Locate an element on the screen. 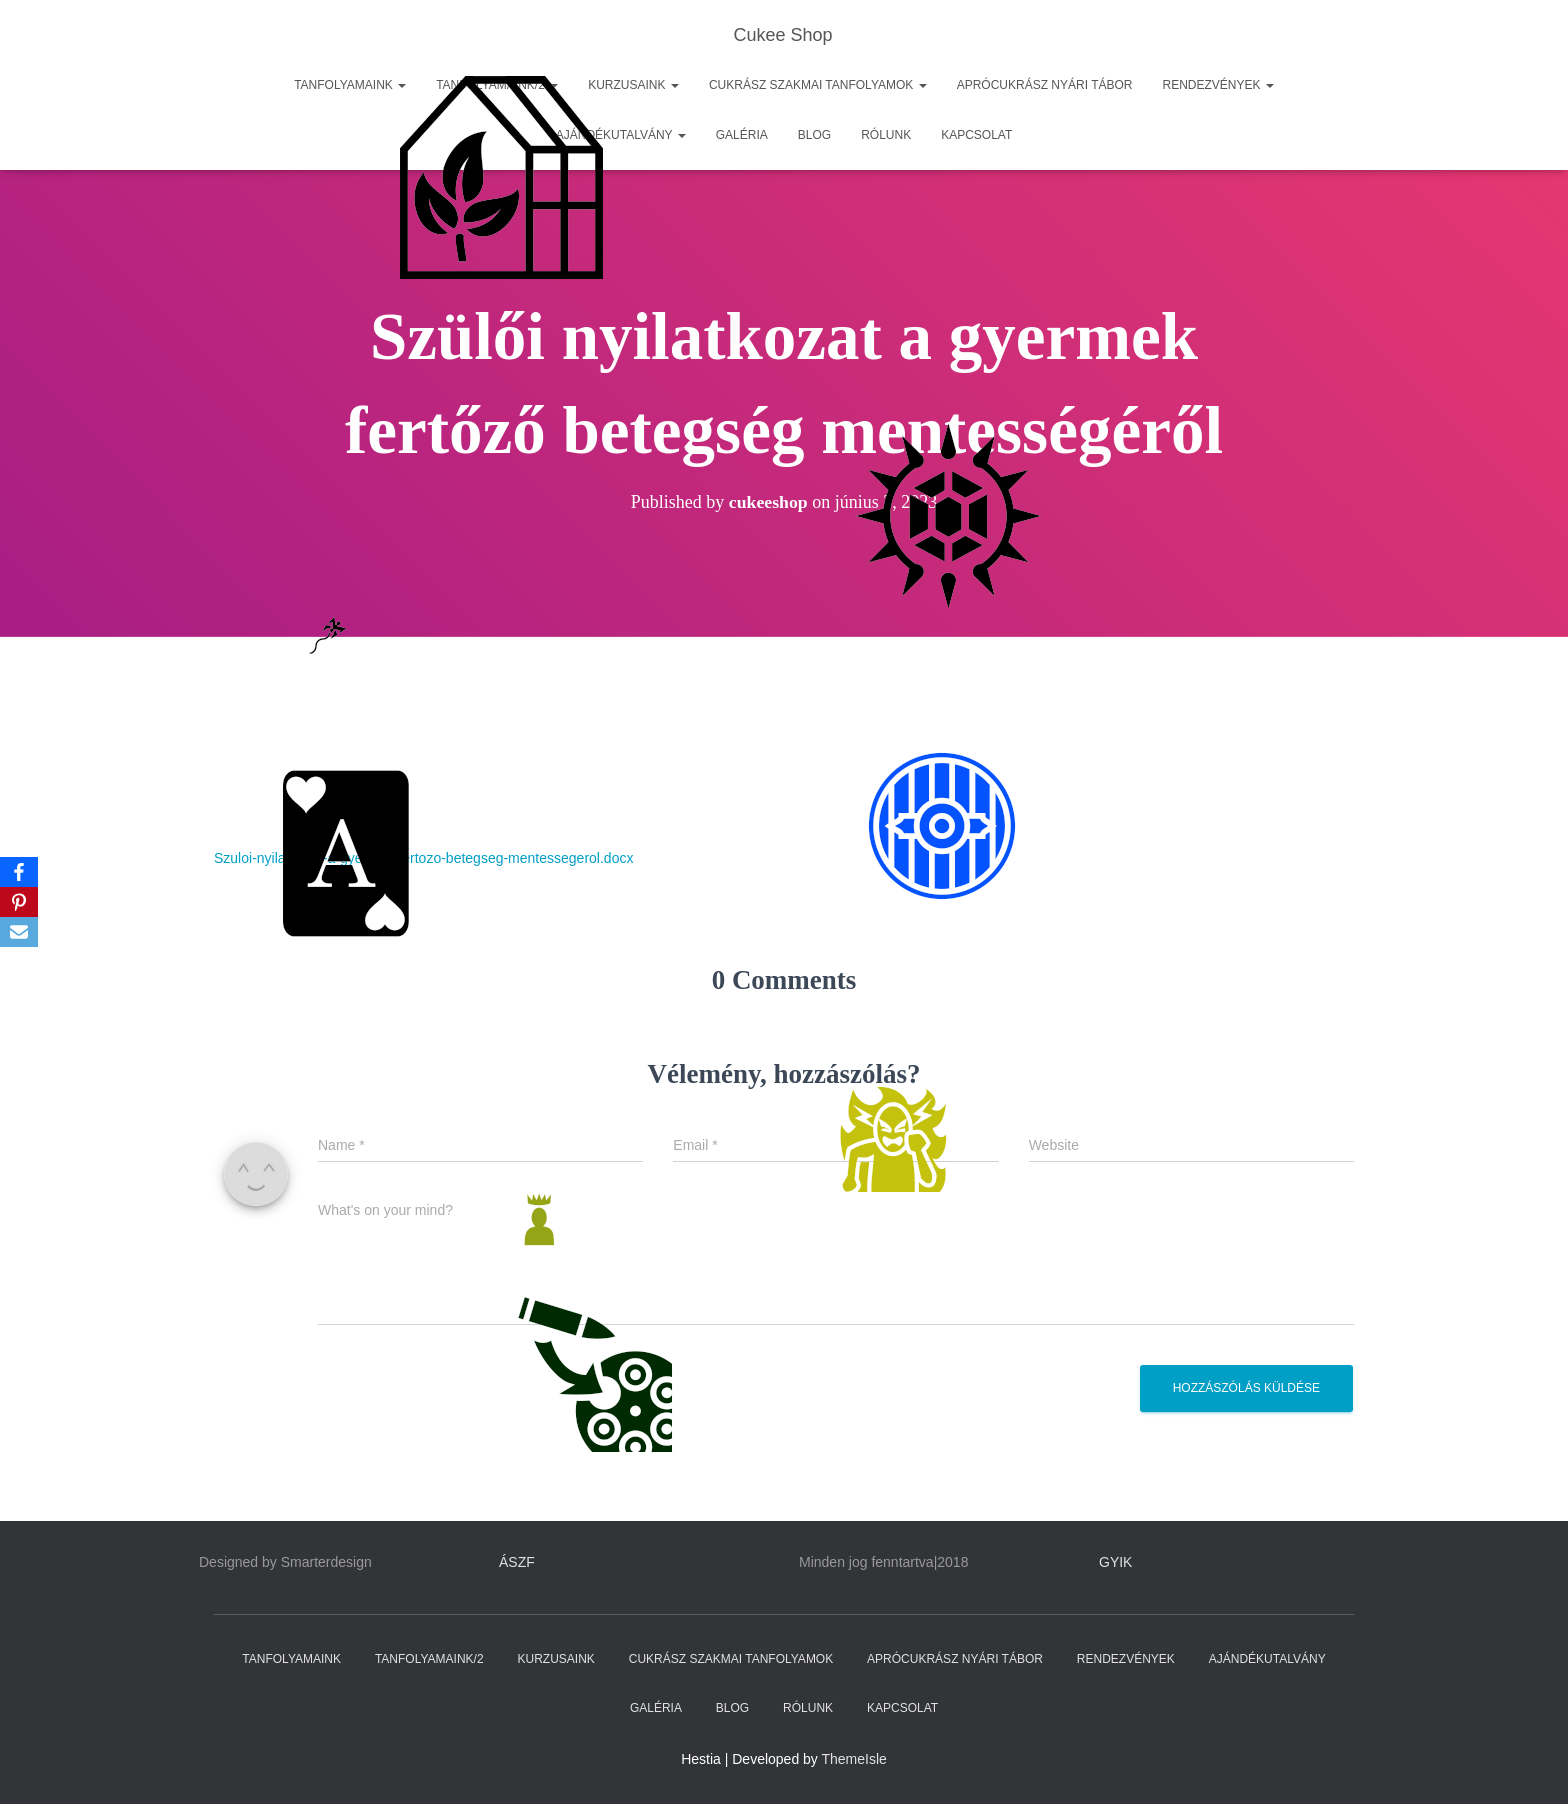  indicates player with highest rank or score is located at coordinates (539, 1219).